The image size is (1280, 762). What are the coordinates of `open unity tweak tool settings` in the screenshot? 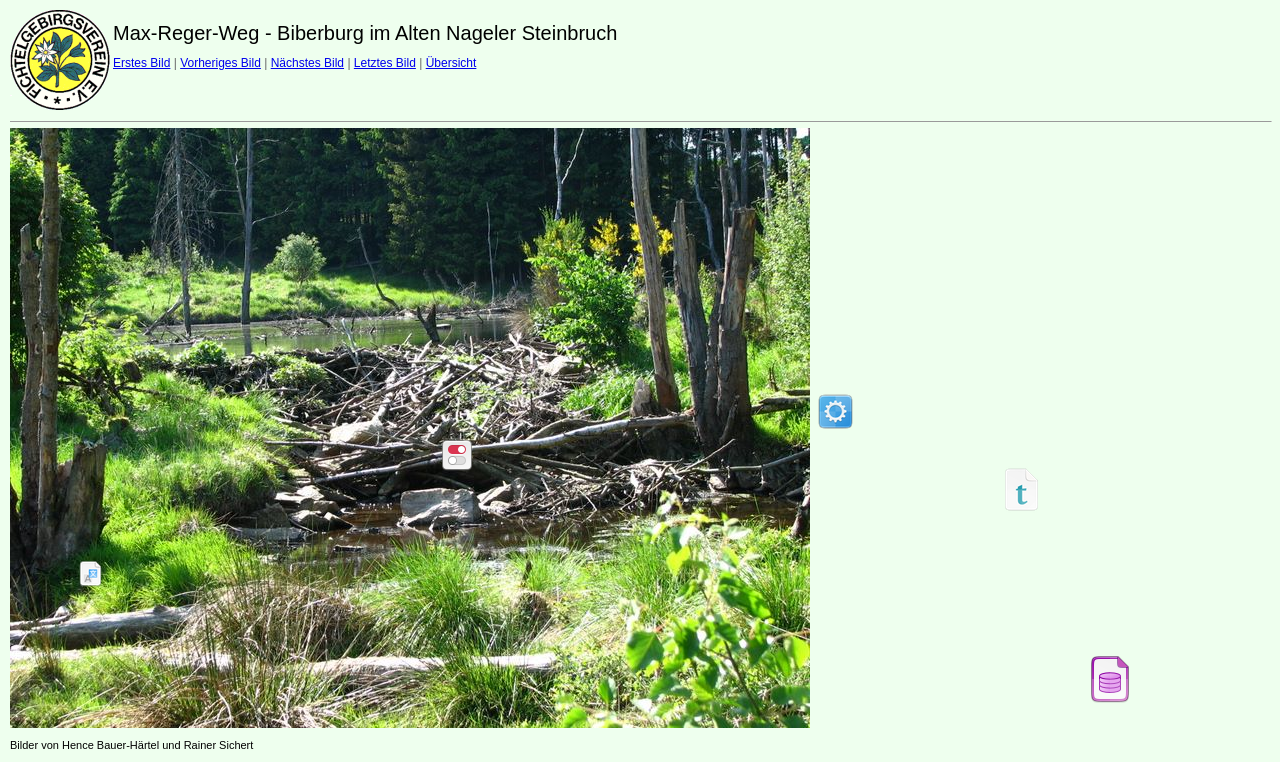 It's located at (457, 455).